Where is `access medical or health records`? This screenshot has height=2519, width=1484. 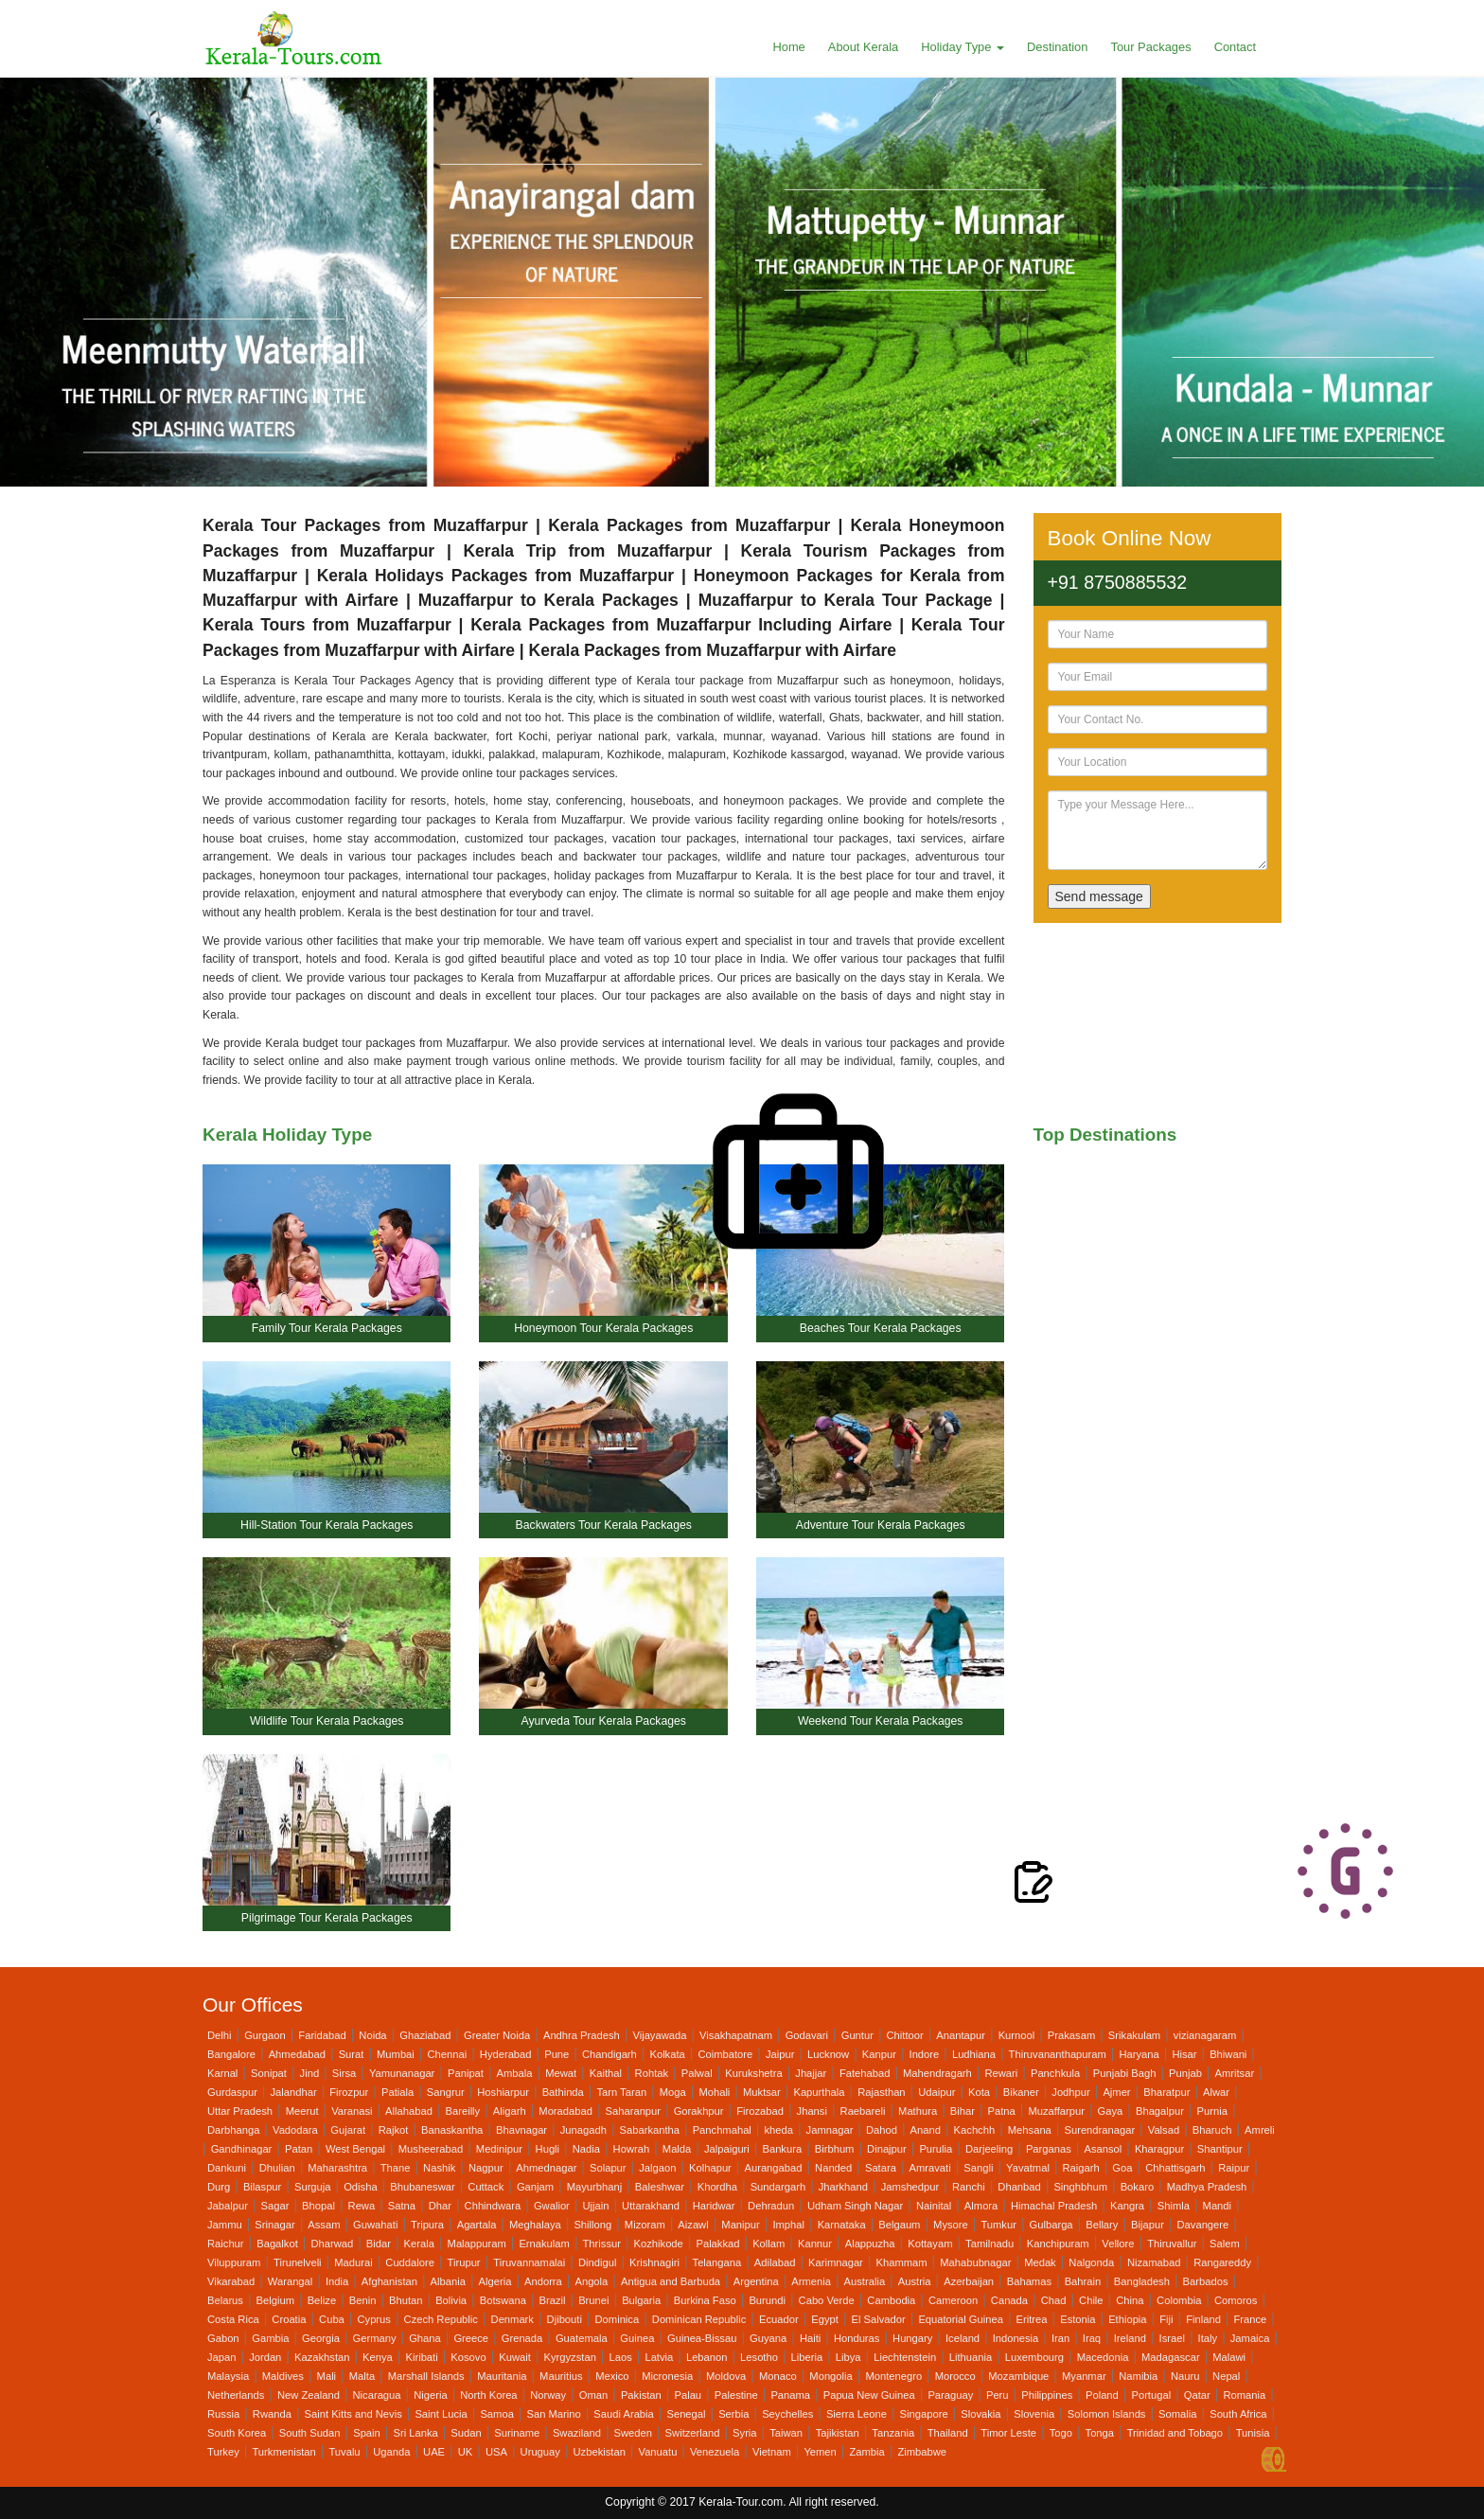
access medical or health records is located at coordinates (798, 1179).